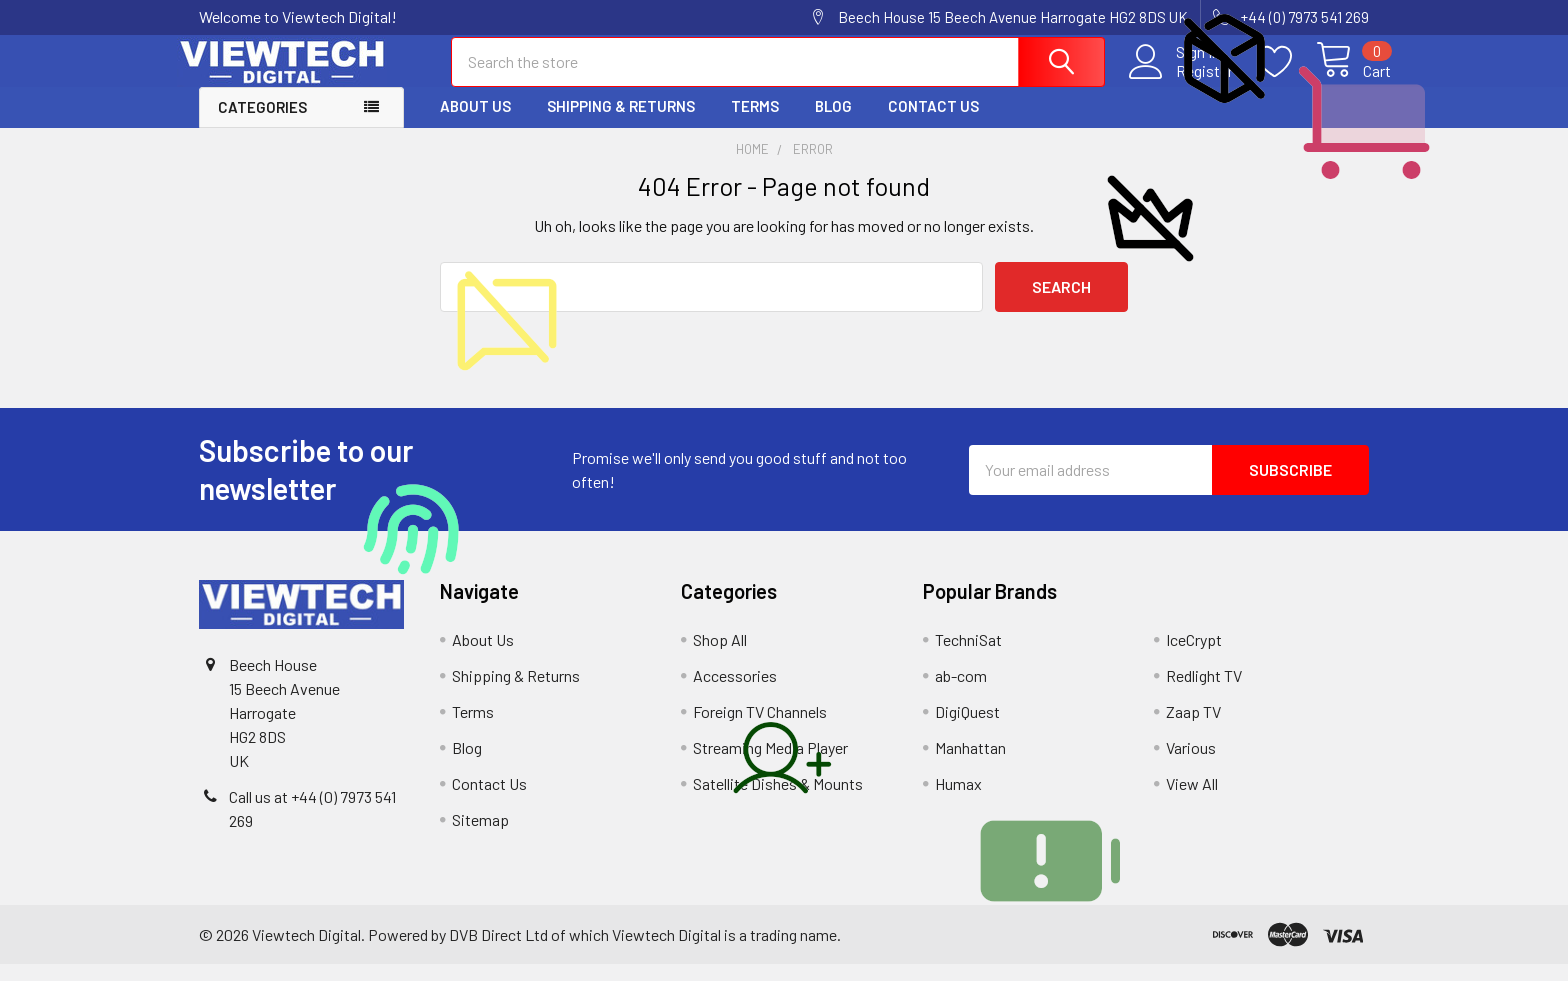  Describe the element at coordinates (413, 530) in the screenshot. I see `authenticate with fingerprint` at that location.